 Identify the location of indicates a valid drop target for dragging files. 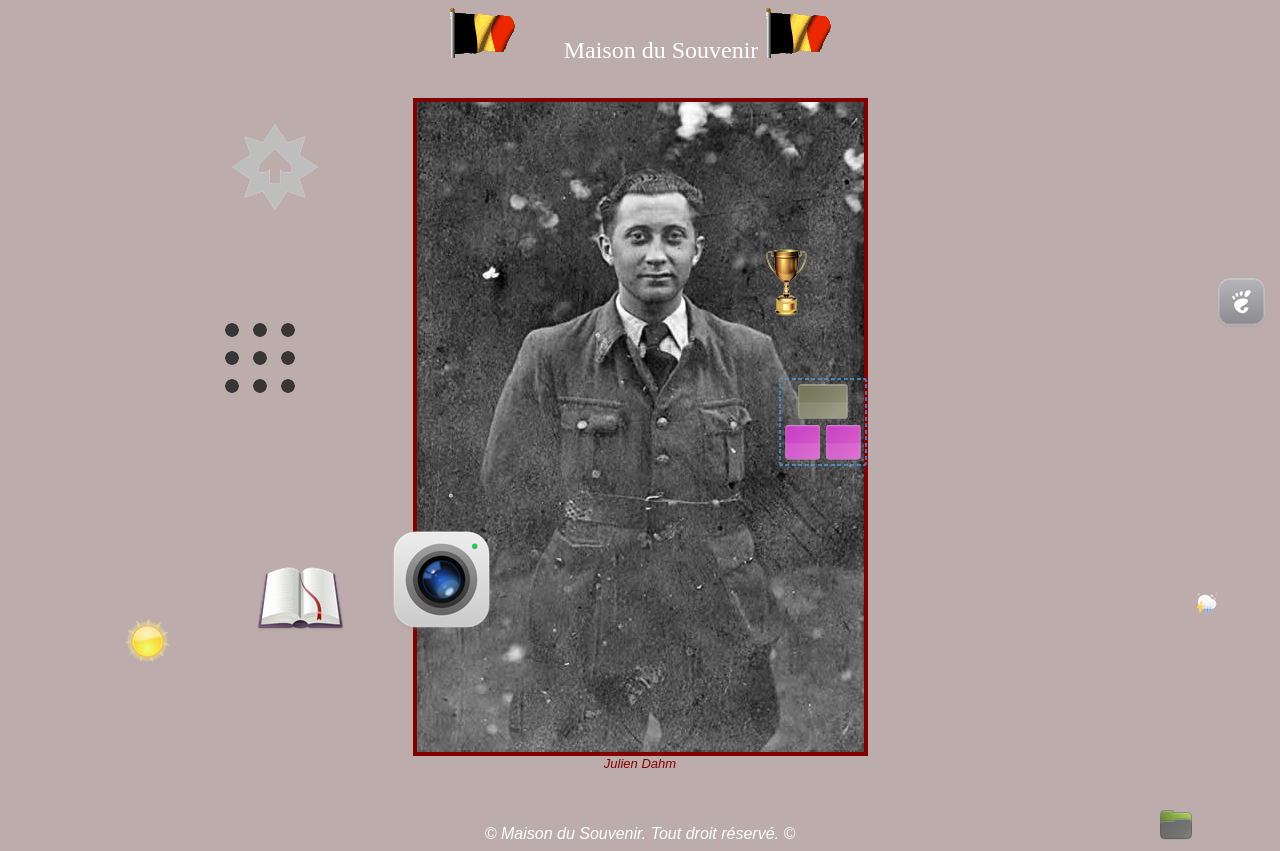
(1176, 824).